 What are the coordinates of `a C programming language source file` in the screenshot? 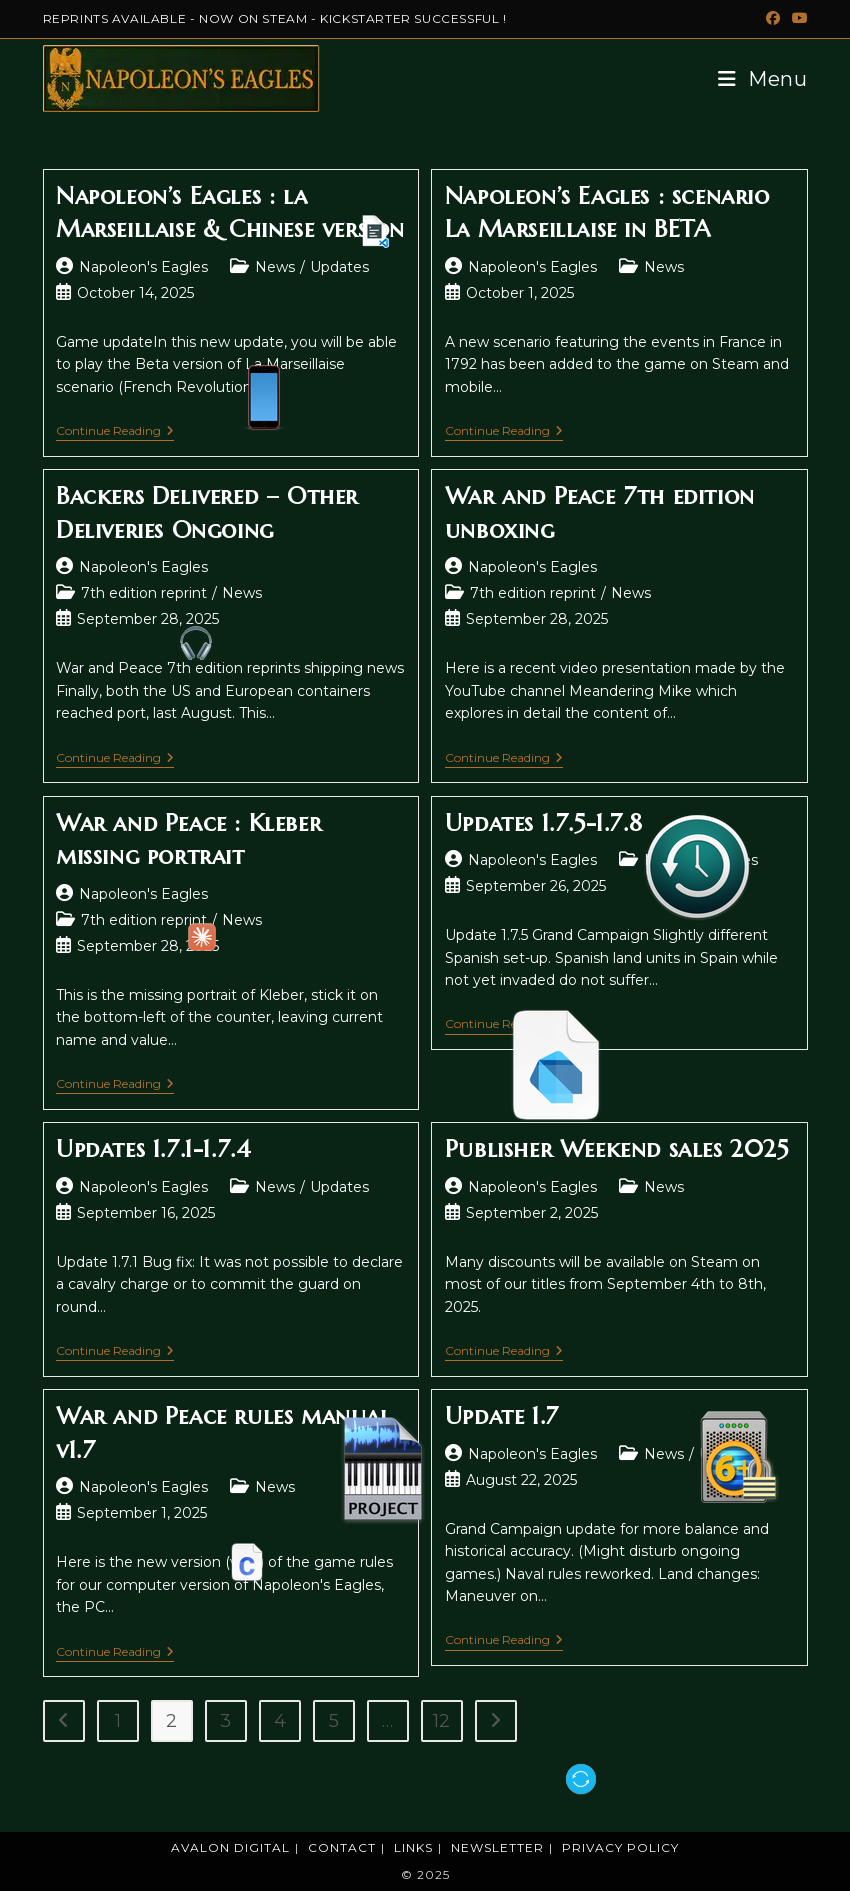 It's located at (247, 1562).